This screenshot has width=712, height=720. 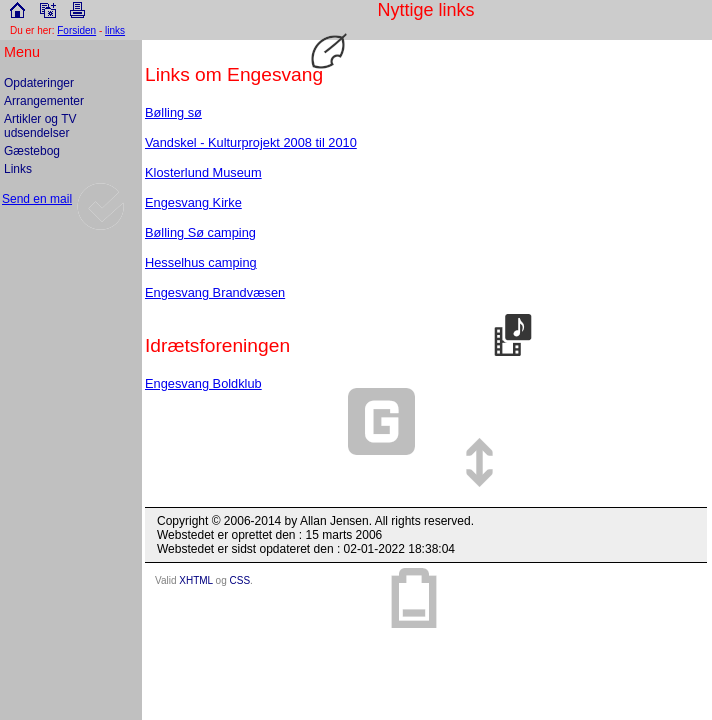 What do you see at coordinates (100, 206) in the screenshot?
I see `indicates a default or selected item` at bounding box center [100, 206].